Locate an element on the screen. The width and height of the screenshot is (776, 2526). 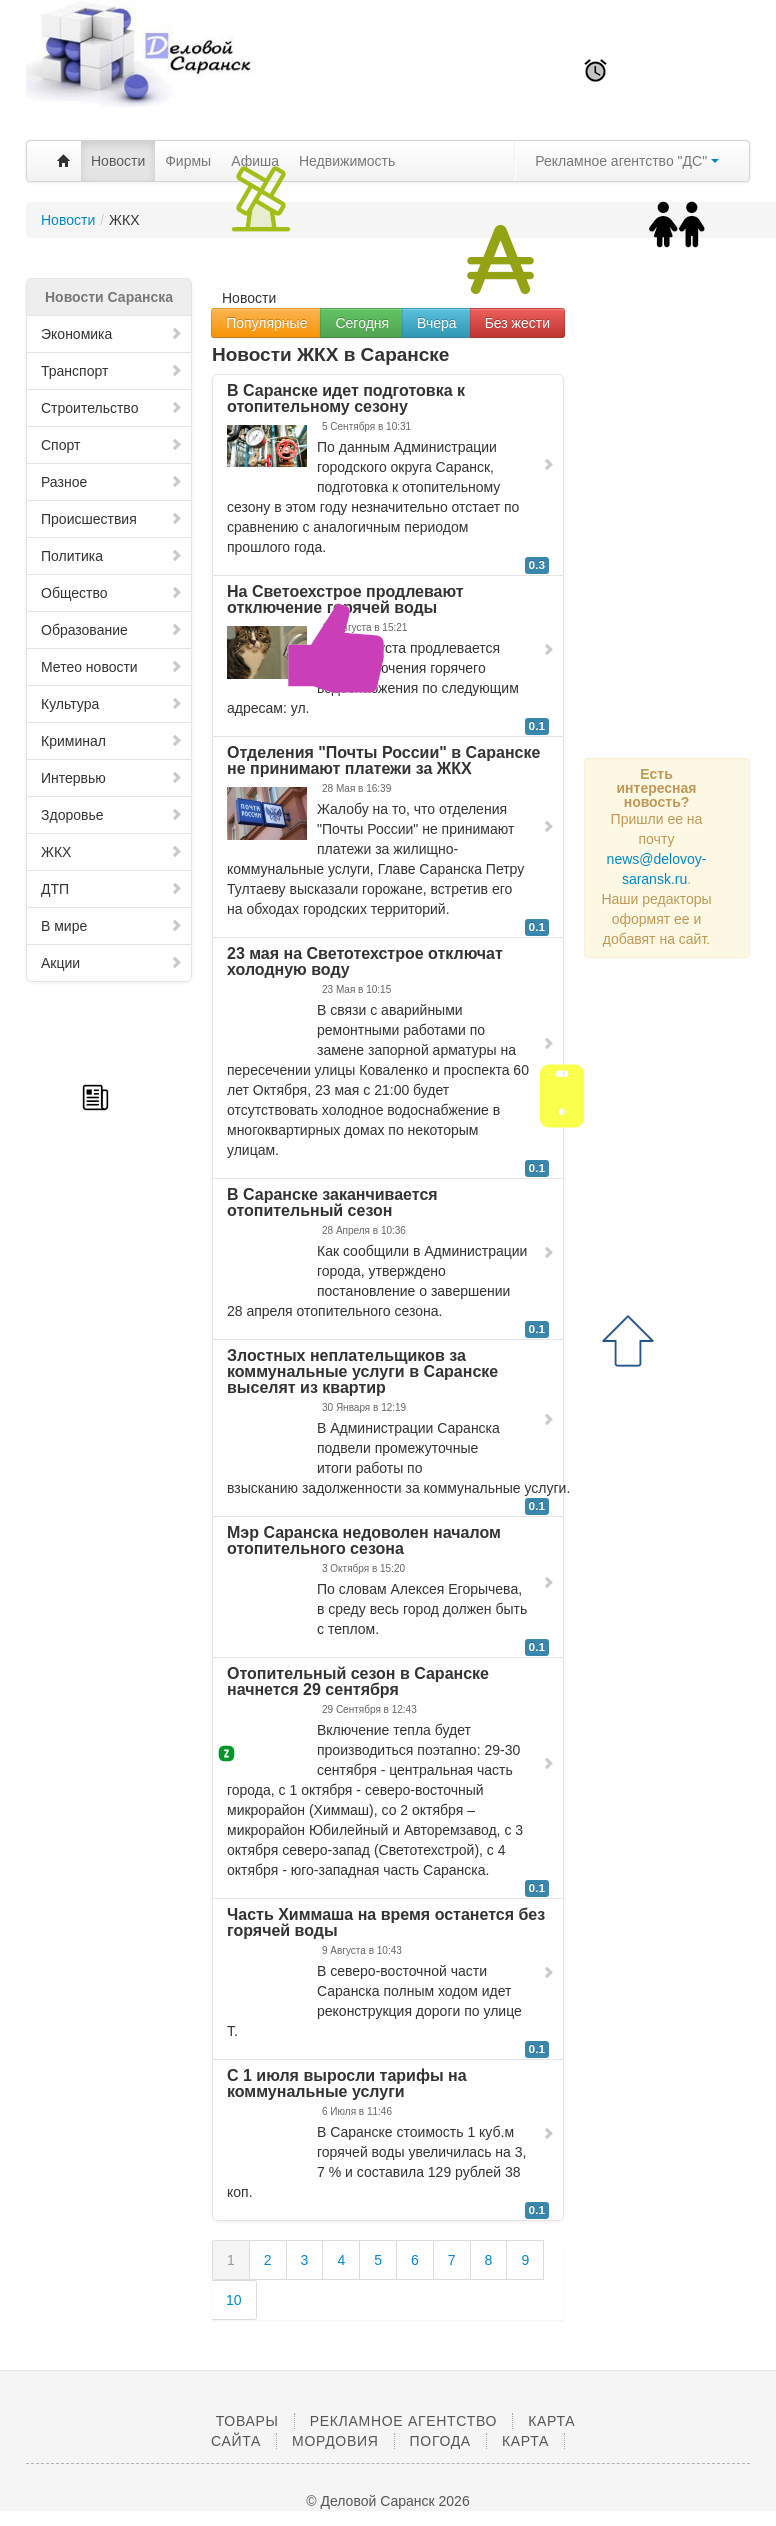
indicates child-friendly or family content is located at coordinates (677, 224).